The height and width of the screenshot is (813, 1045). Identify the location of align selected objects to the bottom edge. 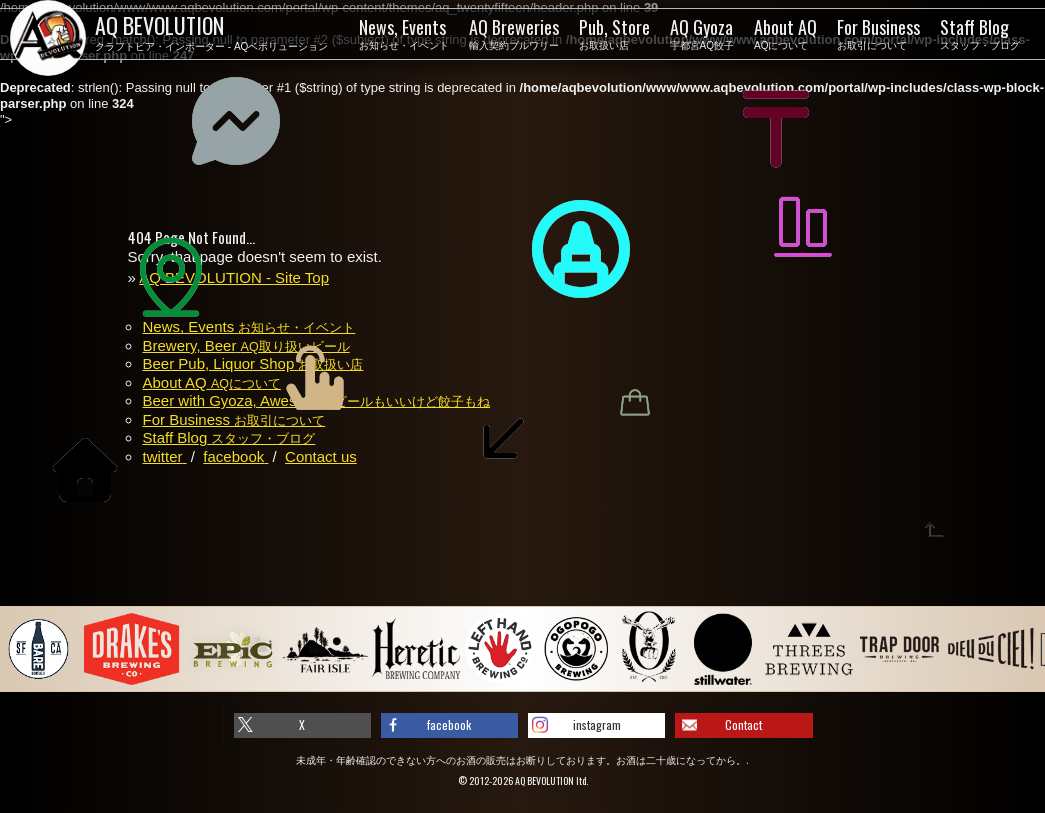
(803, 228).